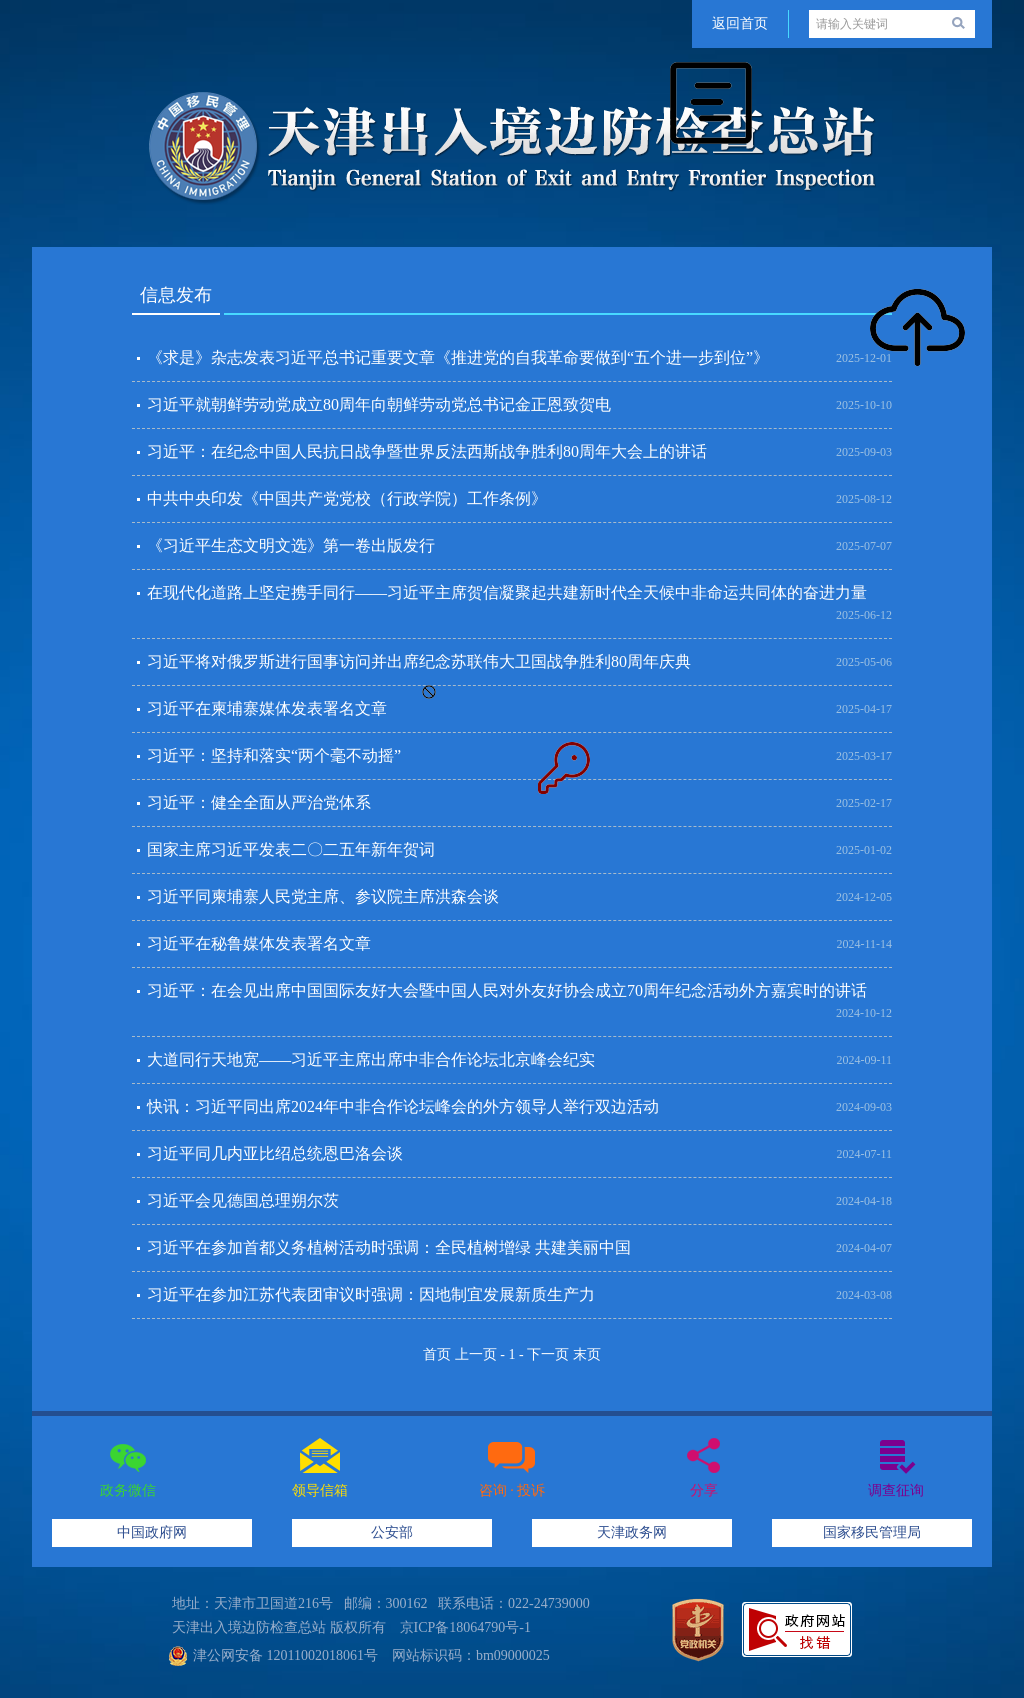 This screenshot has width=1024, height=1698. Describe the element at coordinates (711, 103) in the screenshot. I see `view project roadmap or timeline` at that location.